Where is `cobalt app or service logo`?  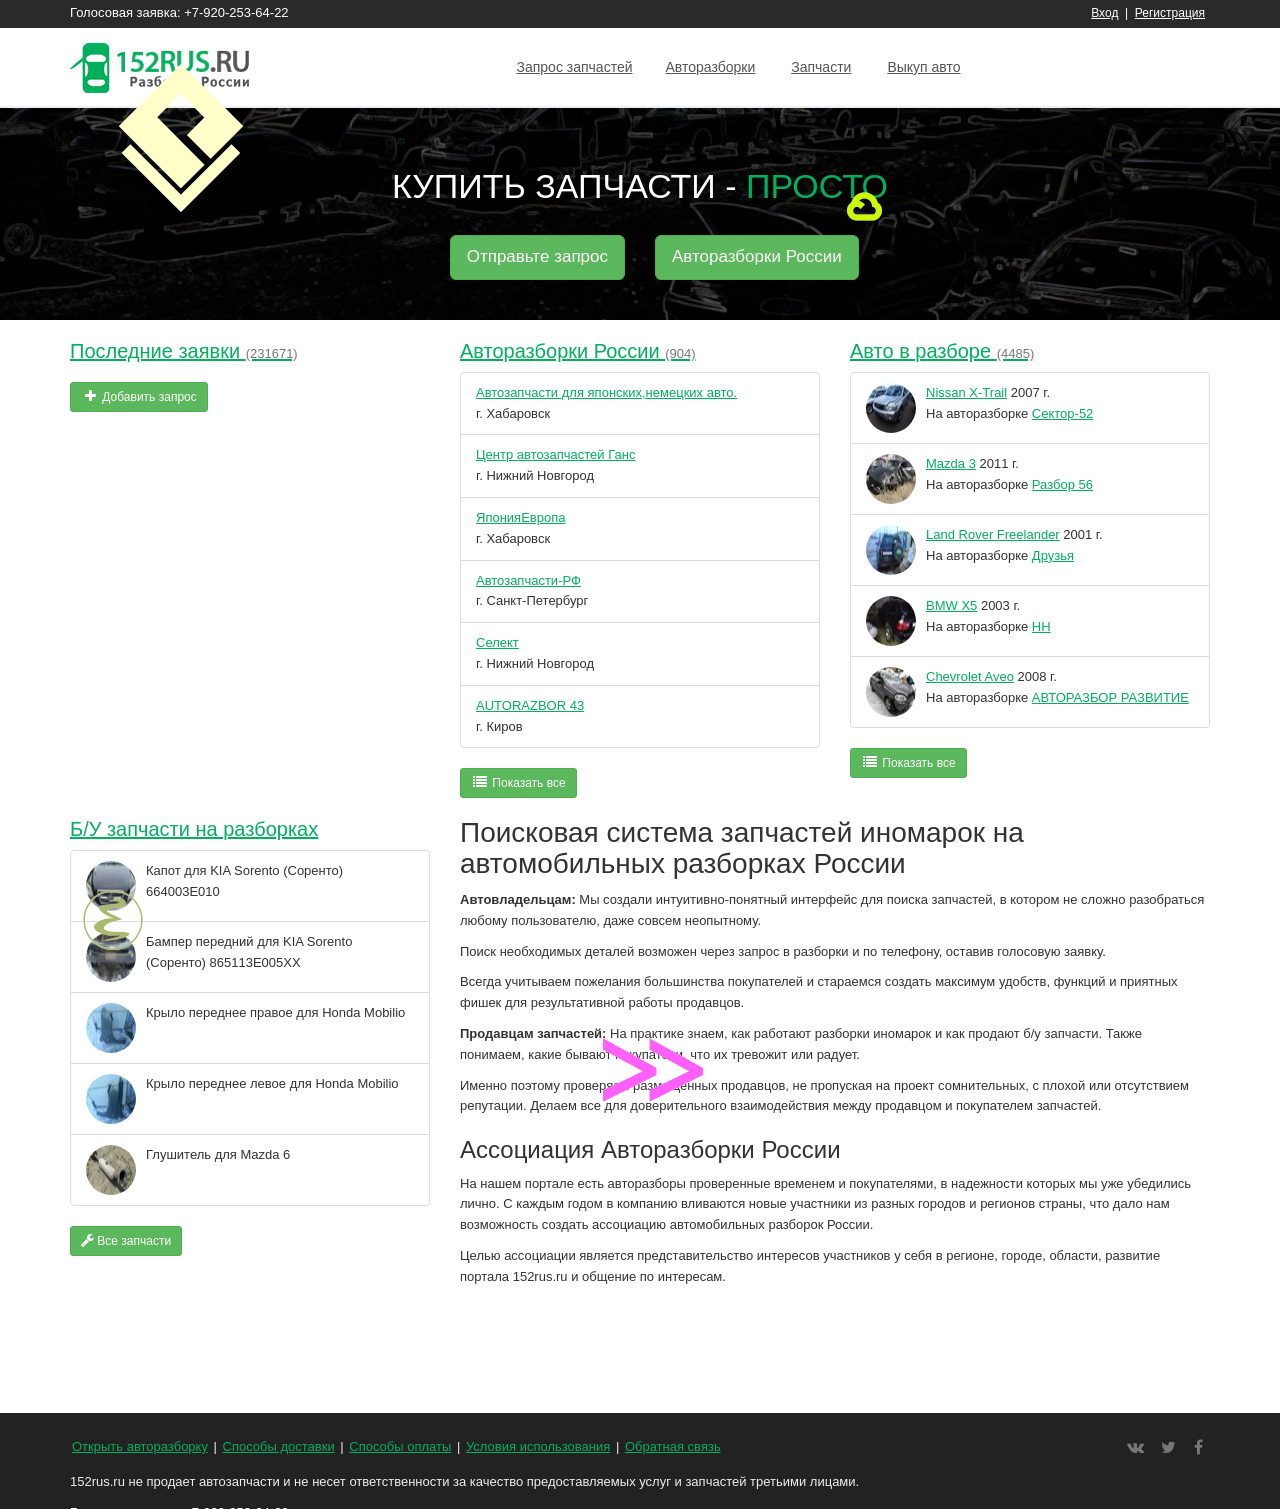 cobalt app or service logo is located at coordinates (653, 1070).